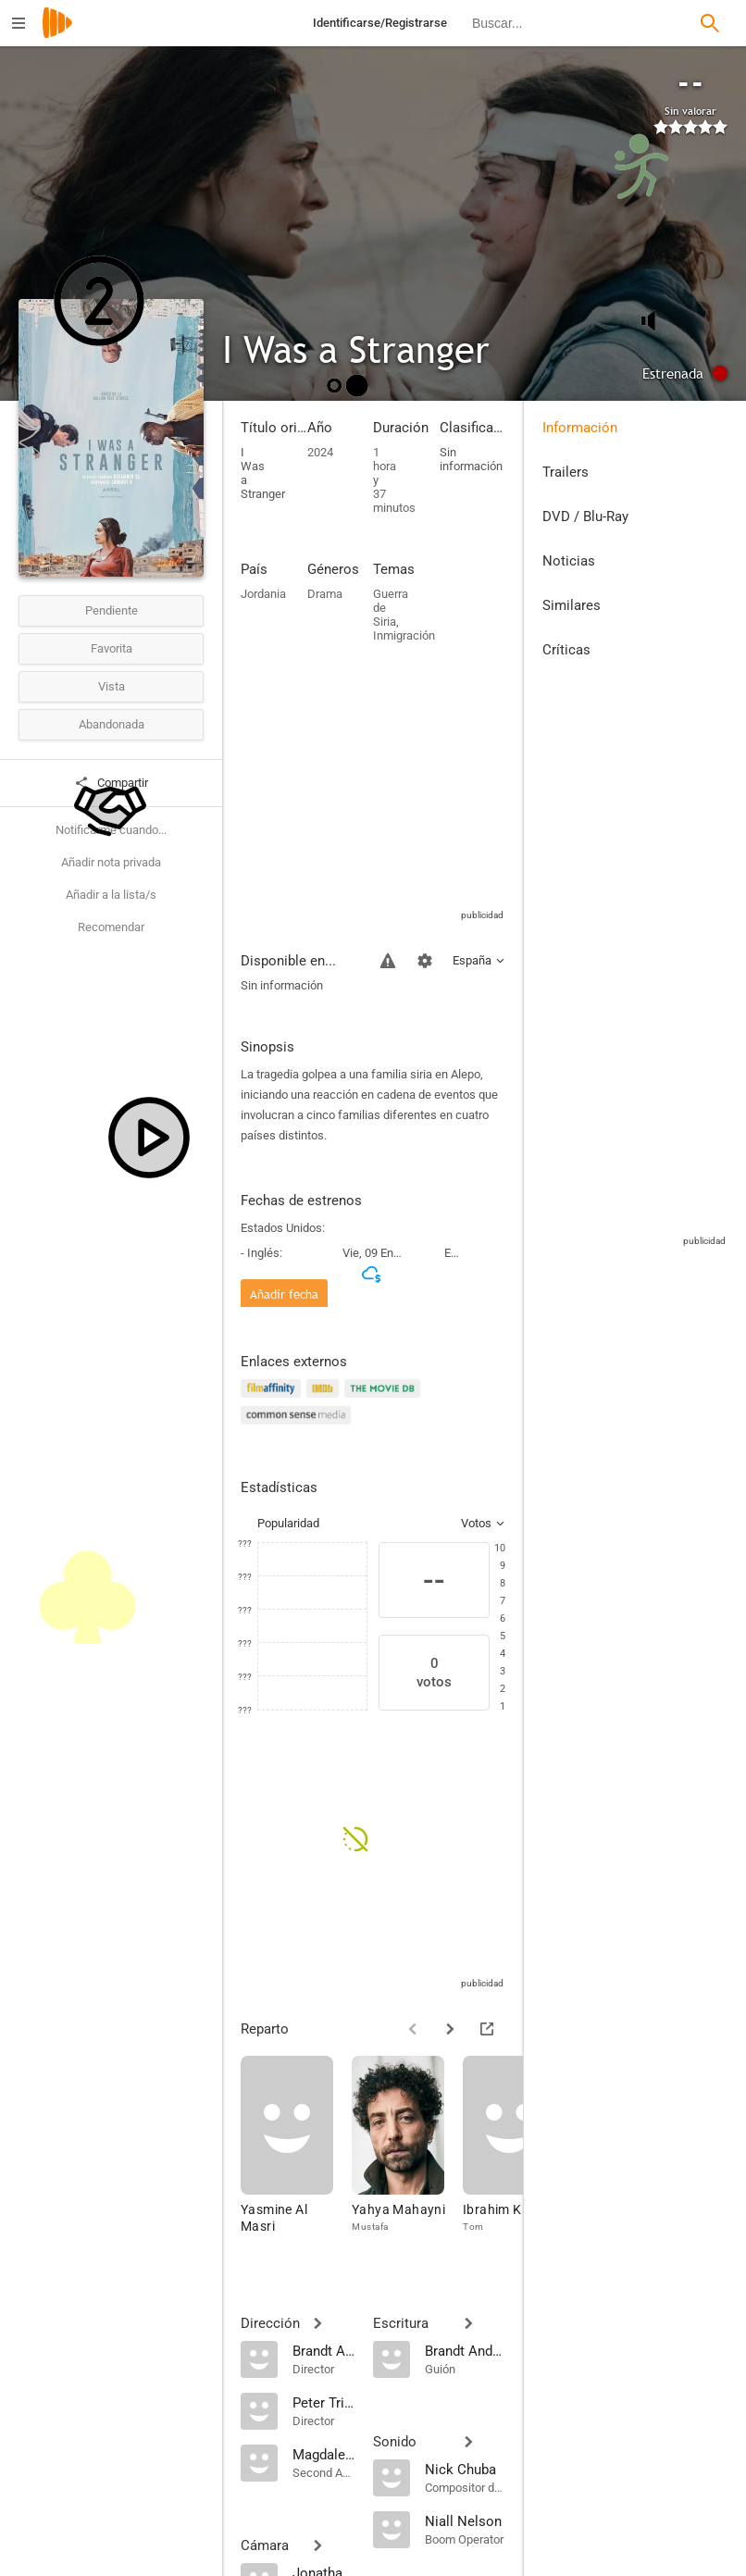  I want to click on club suit symbol for card games, so click(87, 1599).